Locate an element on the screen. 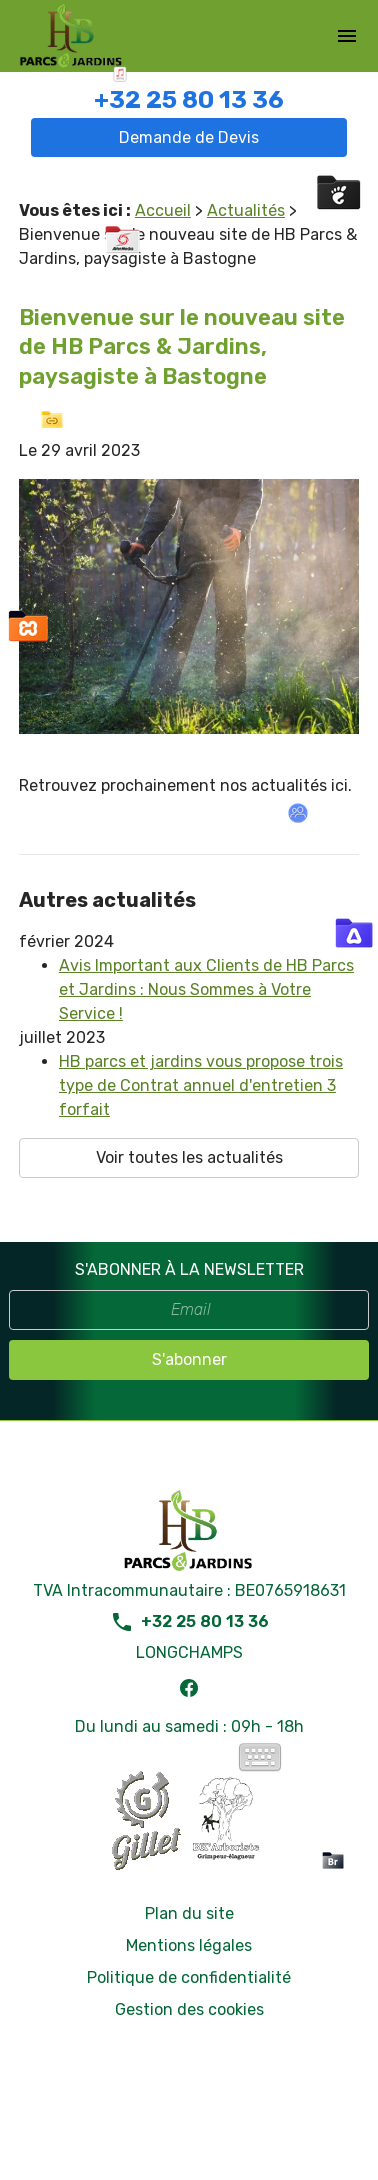 The width and height of the screenshot is (378, 2180). a windows media audio (.wma) file is located at coordinates (120, 74).